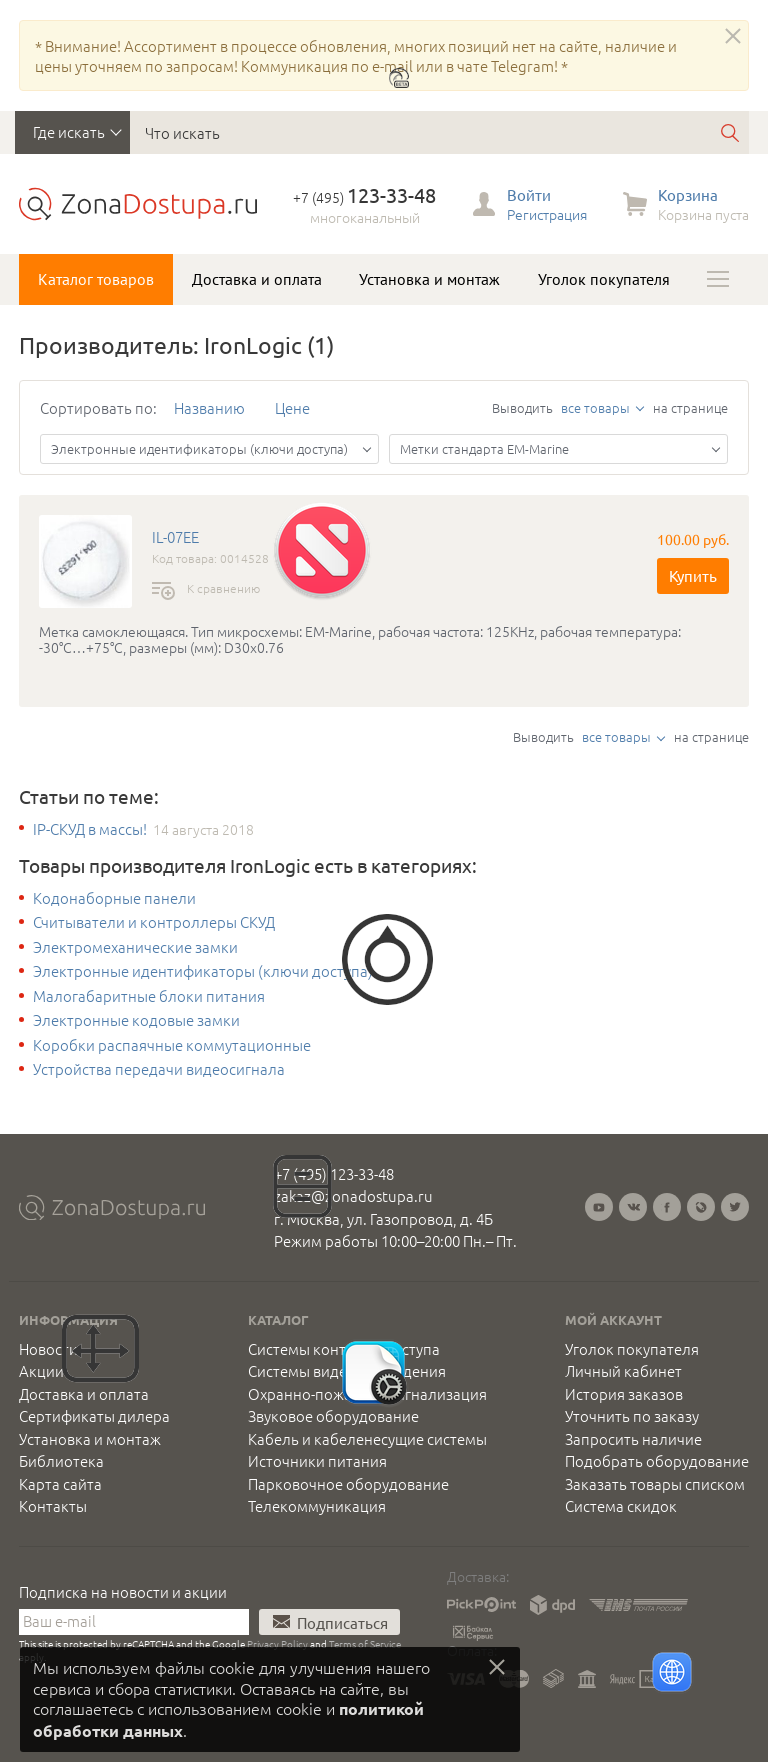 The width and height of the screenshot is (768, 1762). Describe the element at coordinates (302, 1188) in the screenshot. I see `access file history settings` at that location.